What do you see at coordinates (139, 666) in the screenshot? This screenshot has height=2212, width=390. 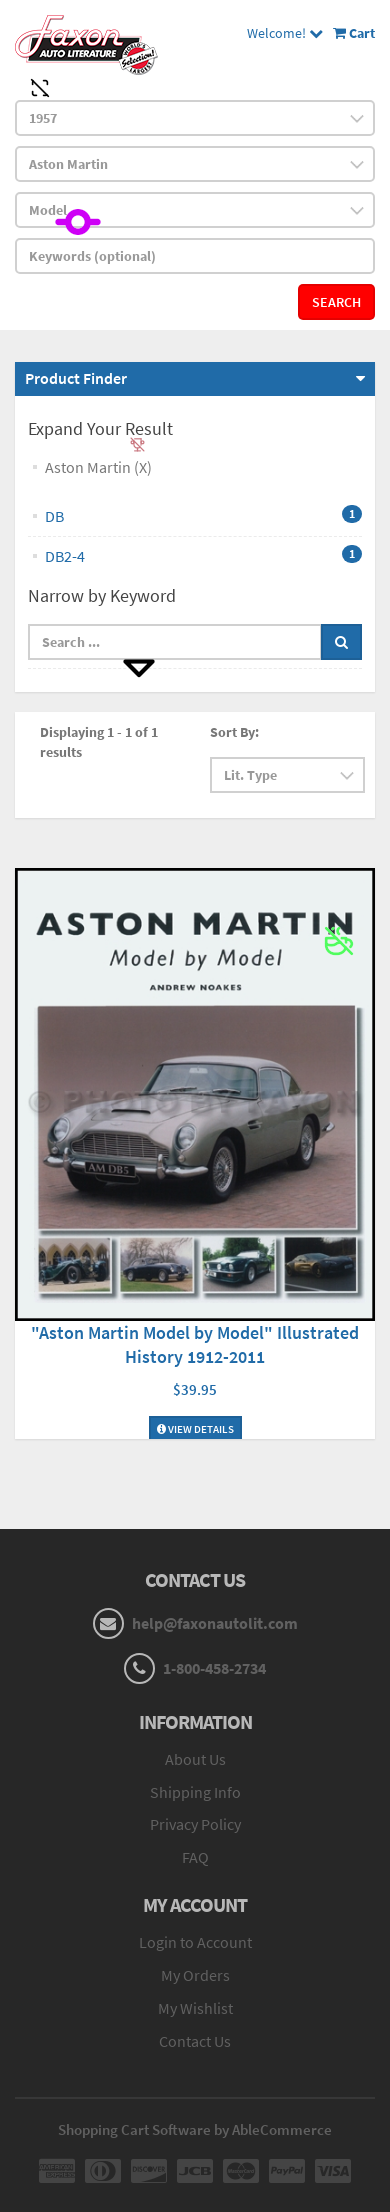 I see `expand dropdown menu` at bounding box center [139, 666].